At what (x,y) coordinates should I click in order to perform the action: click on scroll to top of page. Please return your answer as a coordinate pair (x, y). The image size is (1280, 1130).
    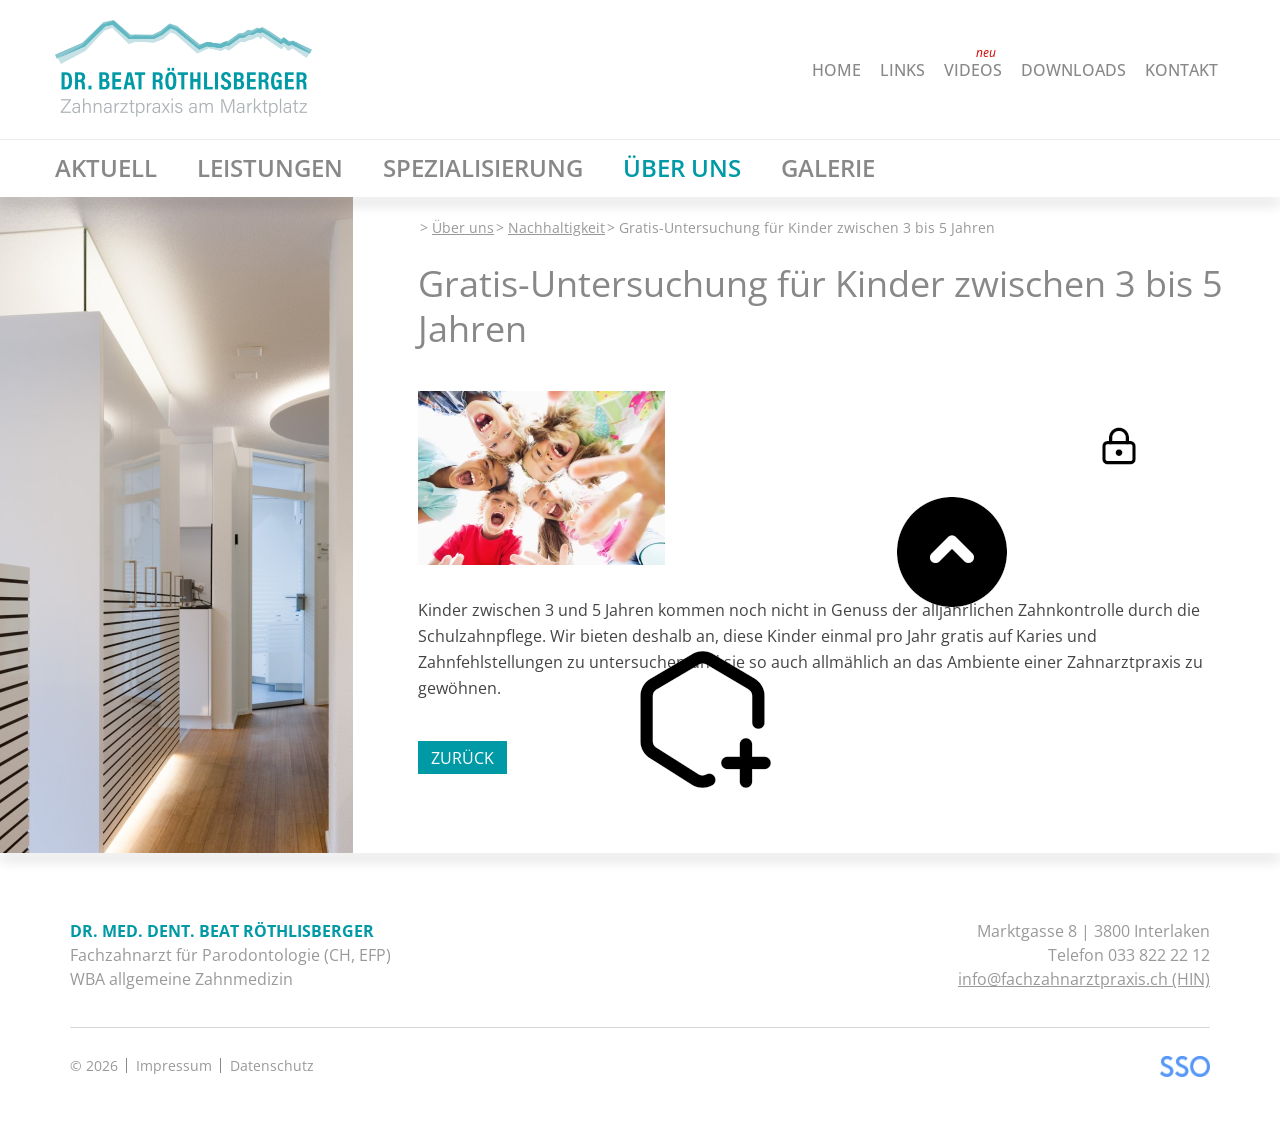
    Looking at the image, I should click on (952, 552).